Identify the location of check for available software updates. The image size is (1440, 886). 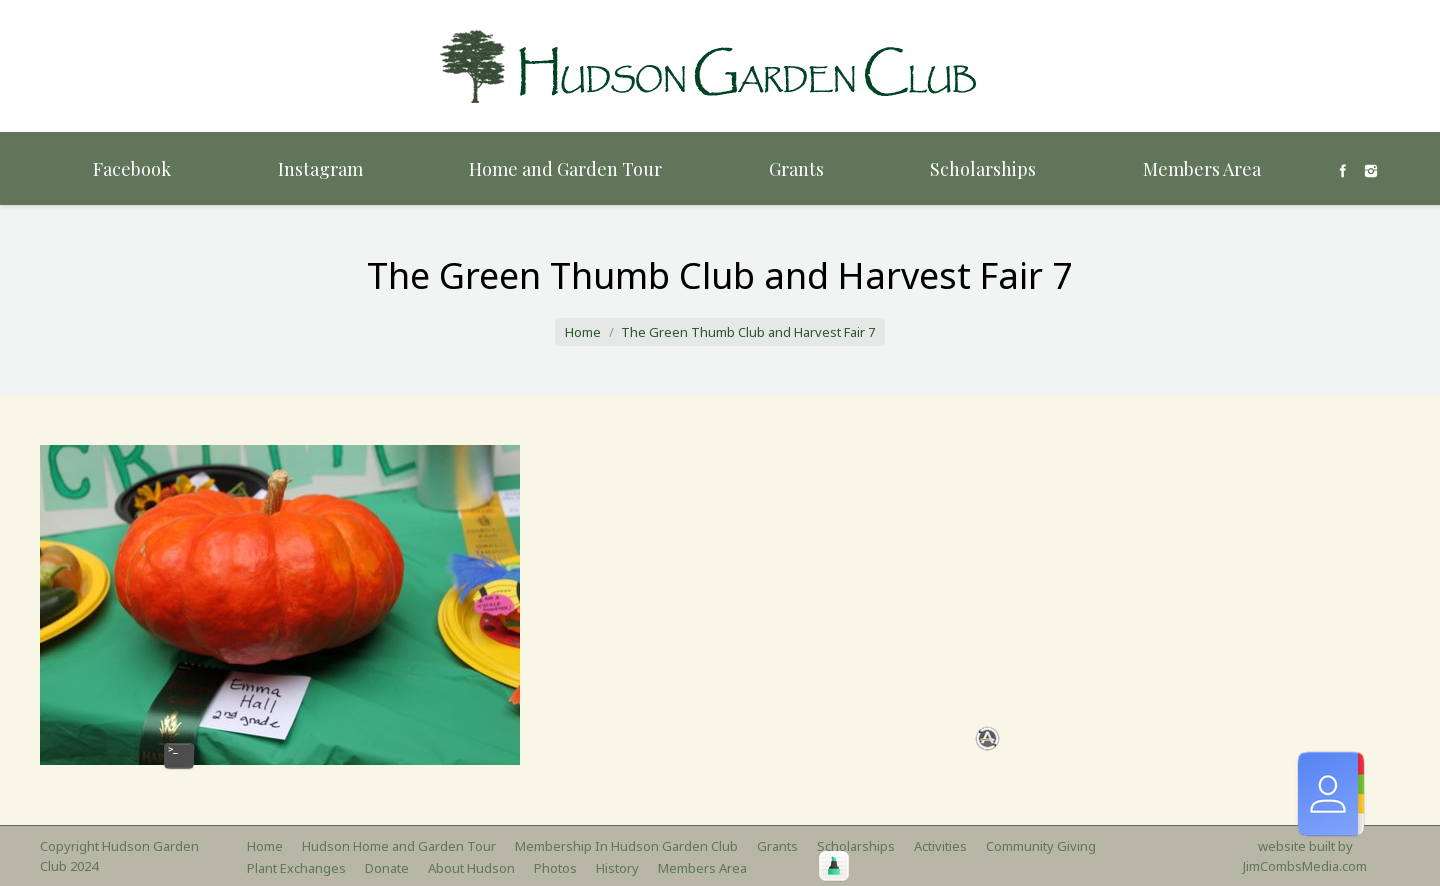
(987, 738).